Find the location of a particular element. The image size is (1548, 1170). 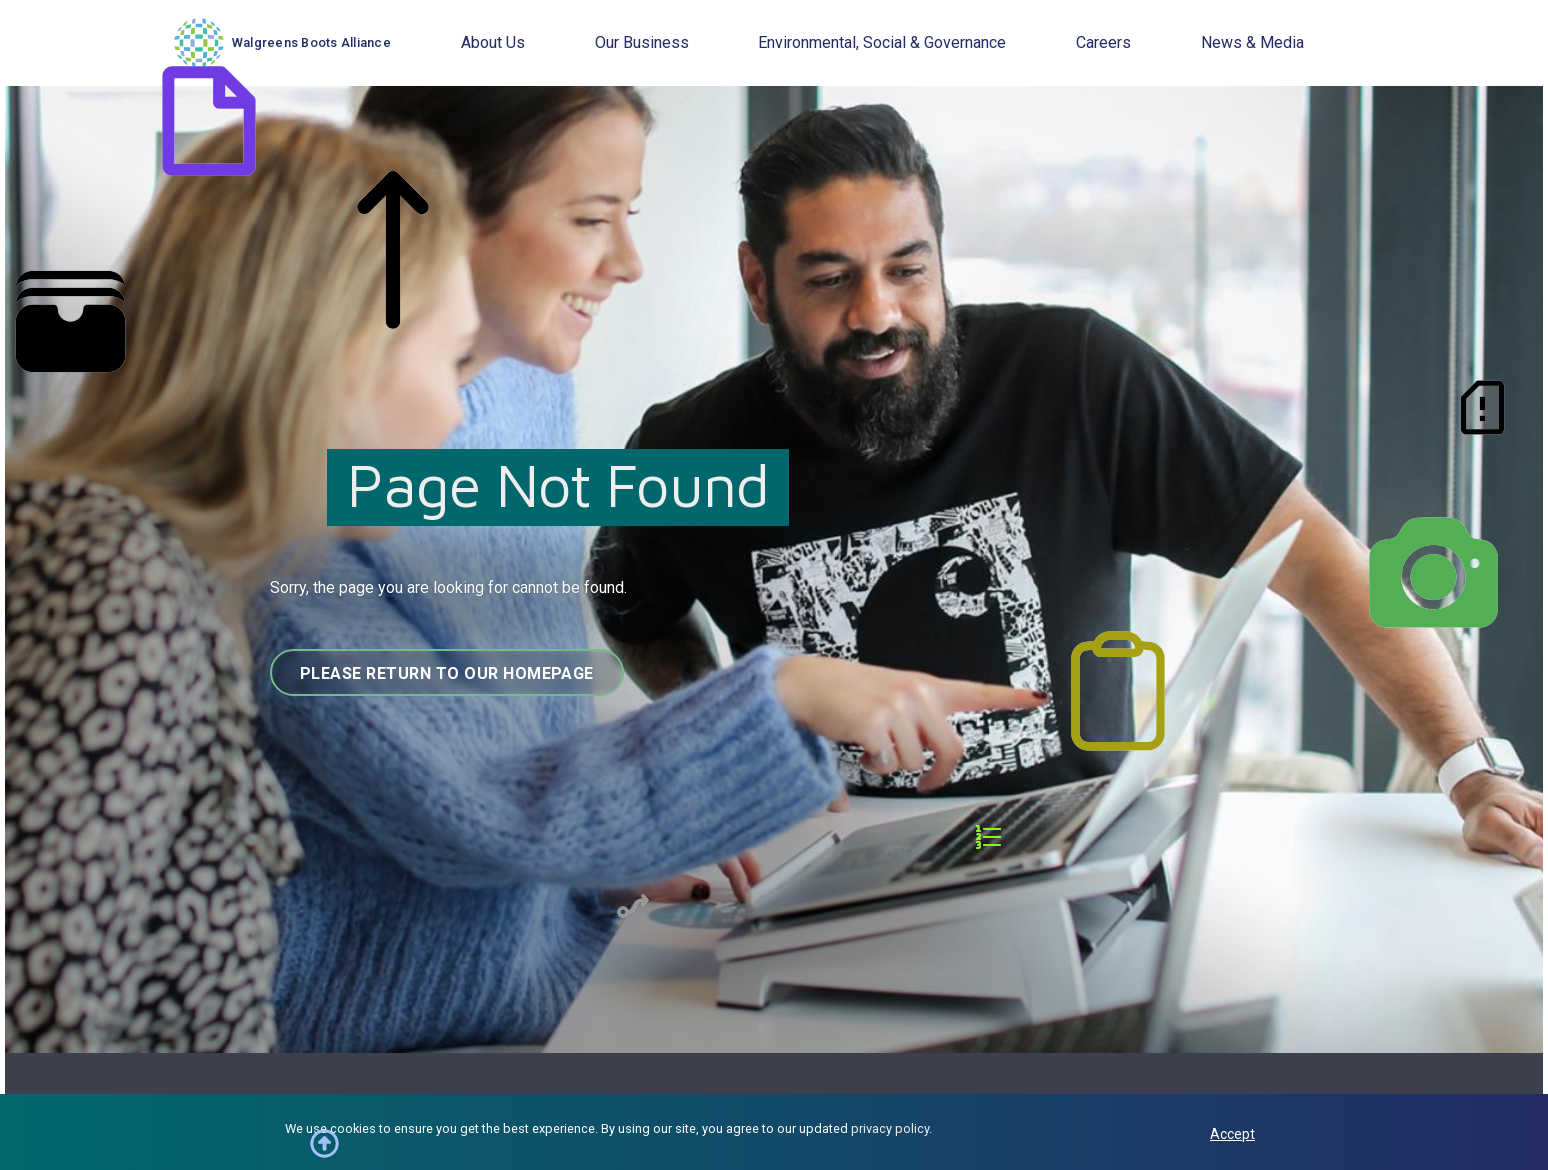

view or open a file is located at coordinates (209, 121).